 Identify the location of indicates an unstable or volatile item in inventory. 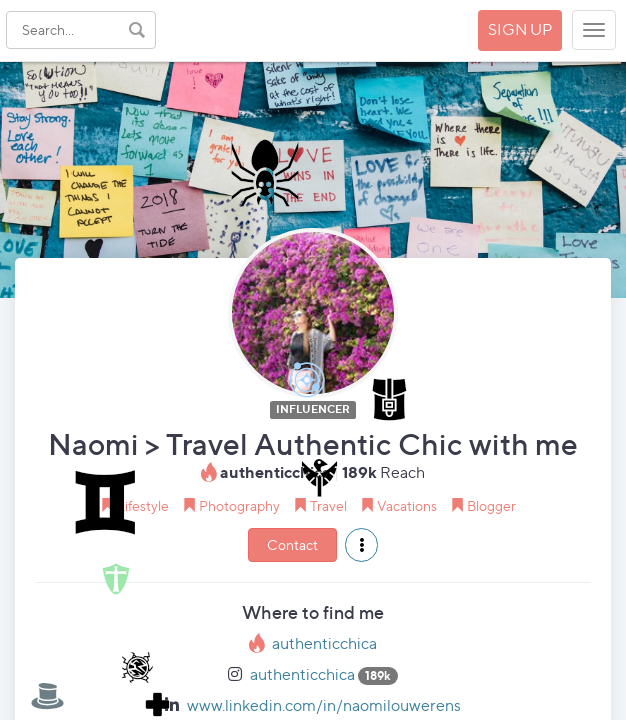
(137, 667).